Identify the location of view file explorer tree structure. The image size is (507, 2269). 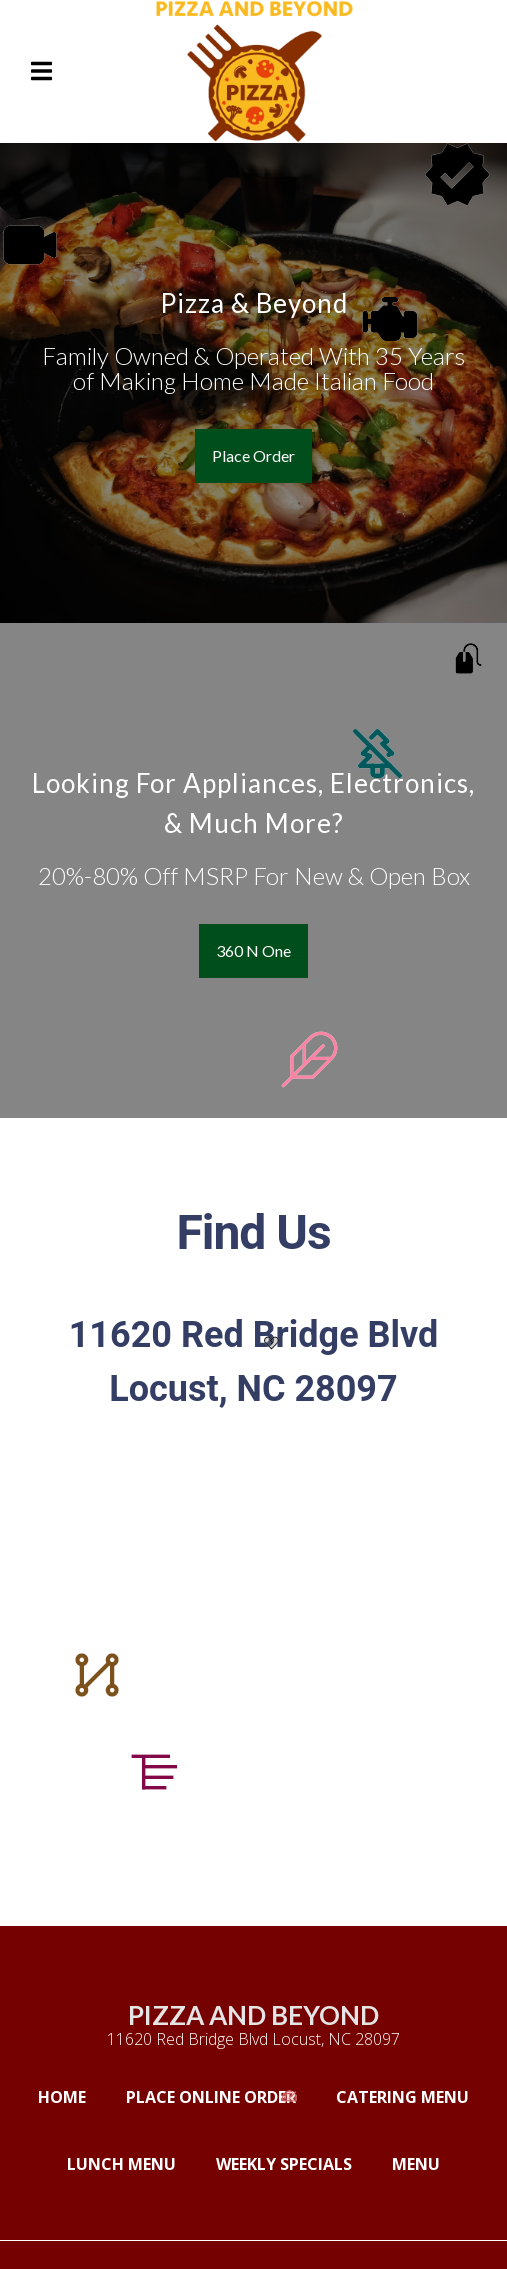
(156, 1772).